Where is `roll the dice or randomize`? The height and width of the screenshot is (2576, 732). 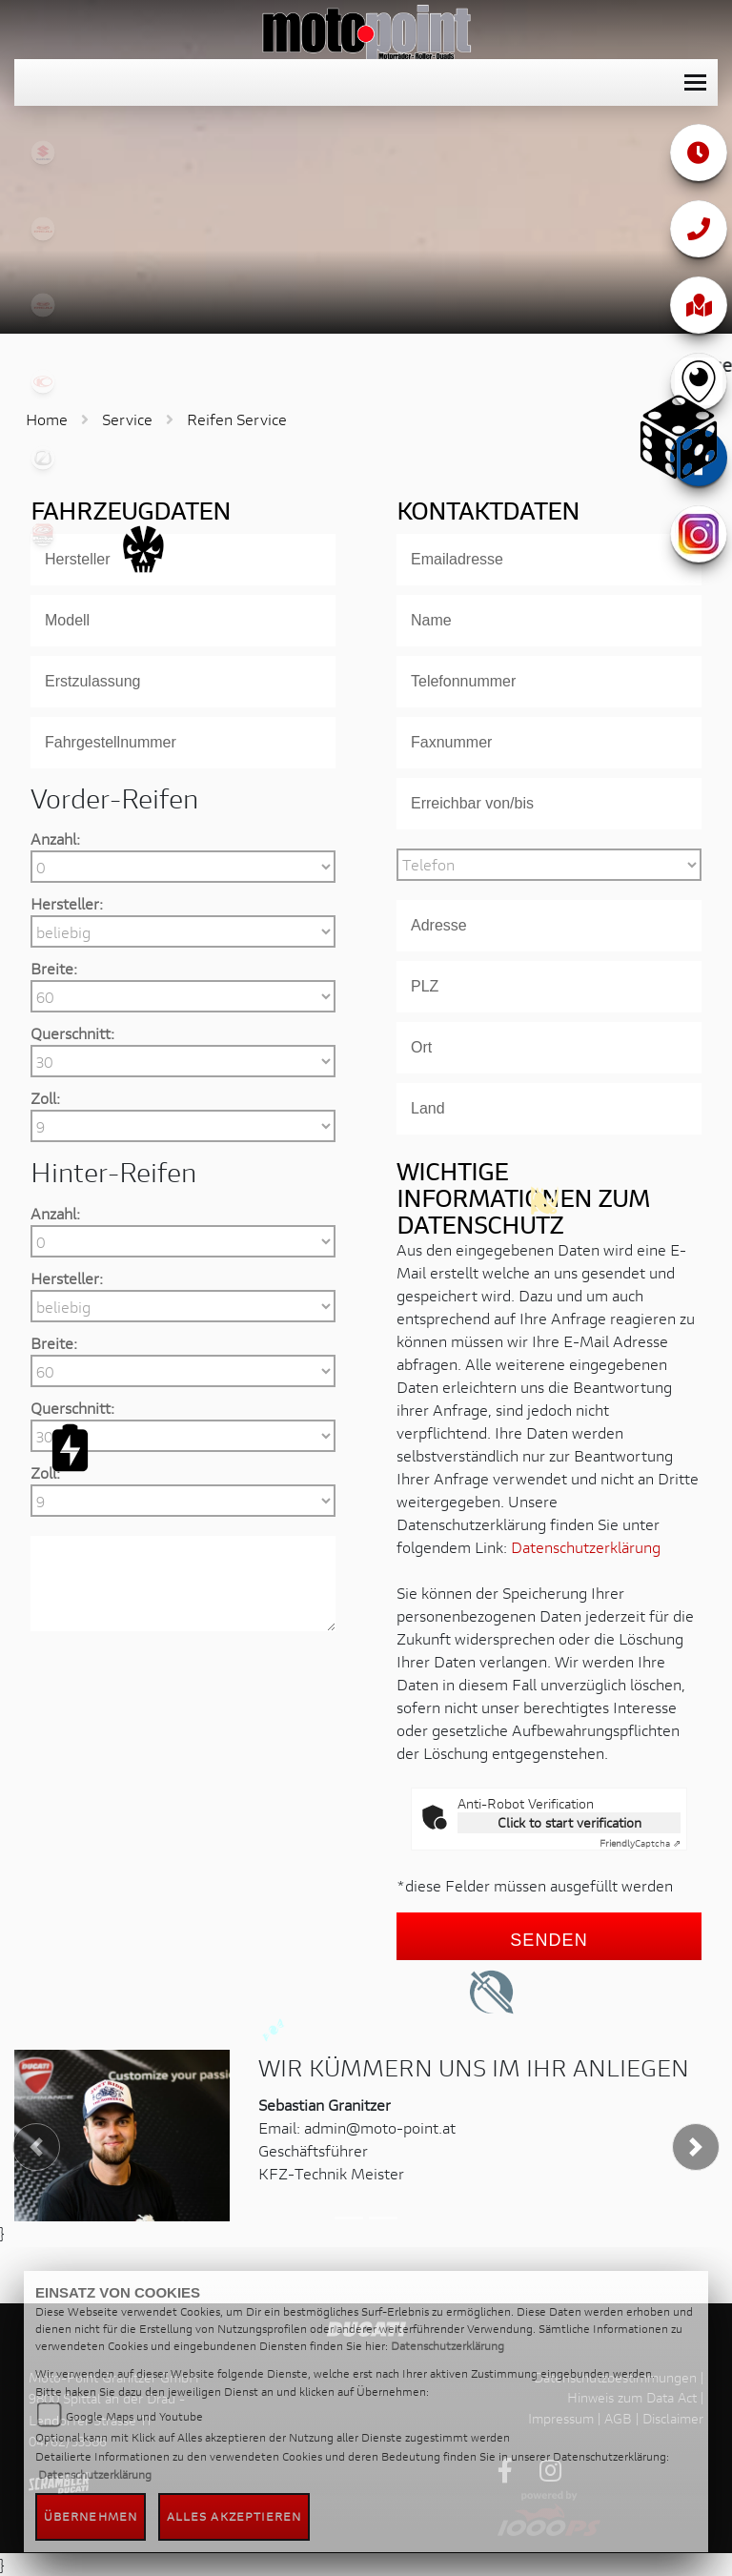
roll the dice or randomize is located at coordinates (679, 438).